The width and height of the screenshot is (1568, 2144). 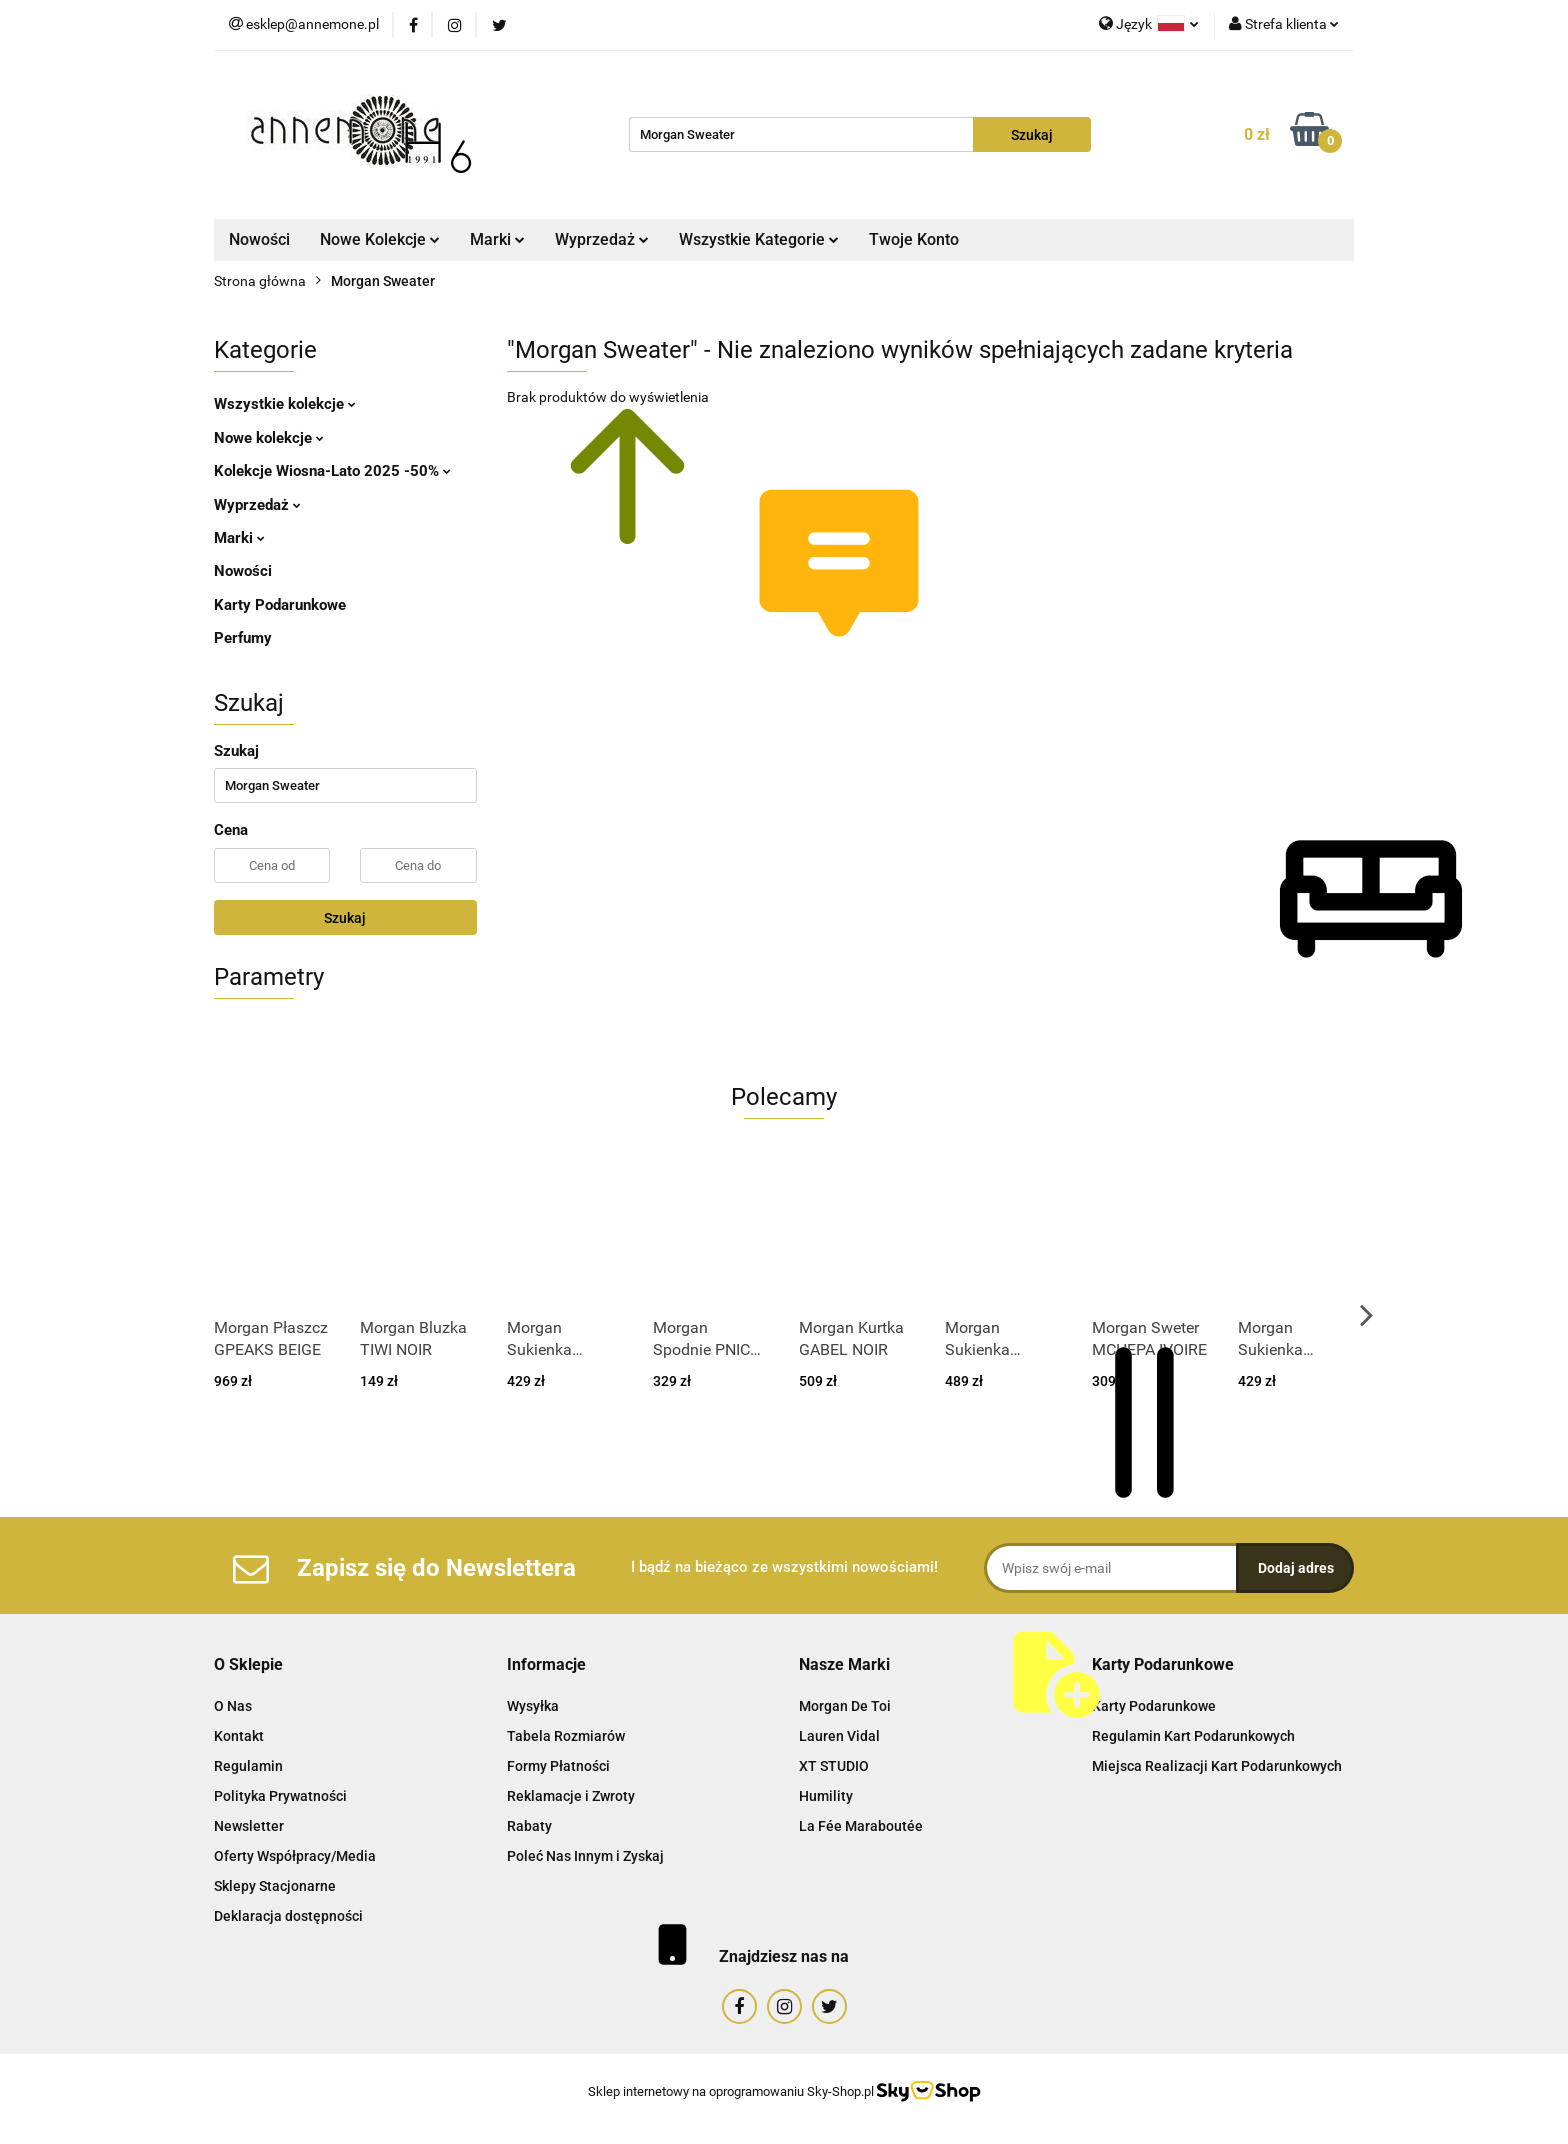 I want to click on indicates mobile device or smartphone, so click(x=672, y=1944).